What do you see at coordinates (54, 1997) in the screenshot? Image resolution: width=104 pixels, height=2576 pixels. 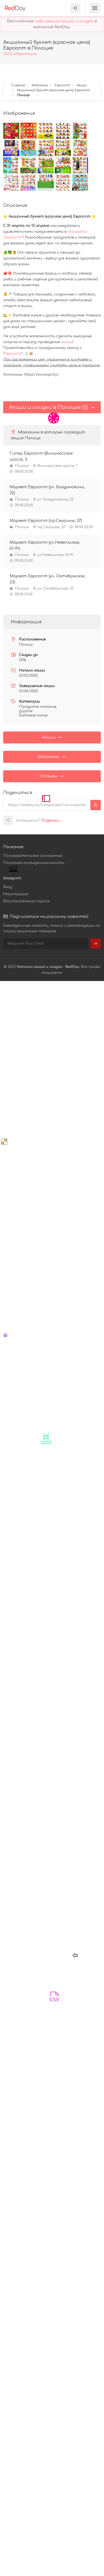 I see `open or view a CSV file` at bounding box center [54, 1997].